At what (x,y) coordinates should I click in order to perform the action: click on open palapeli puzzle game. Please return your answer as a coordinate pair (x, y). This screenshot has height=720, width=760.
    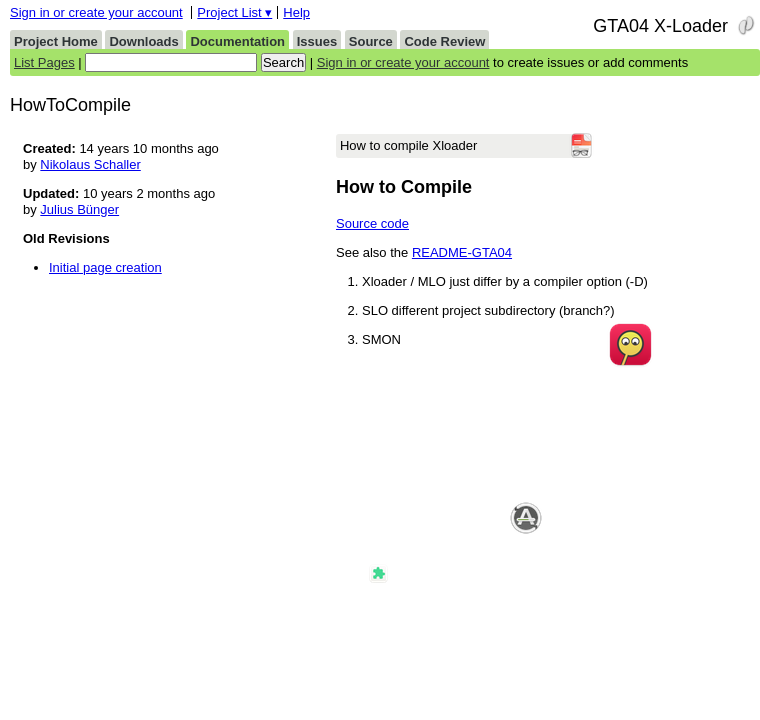
    Looking at the image, I should click on (378, 573).